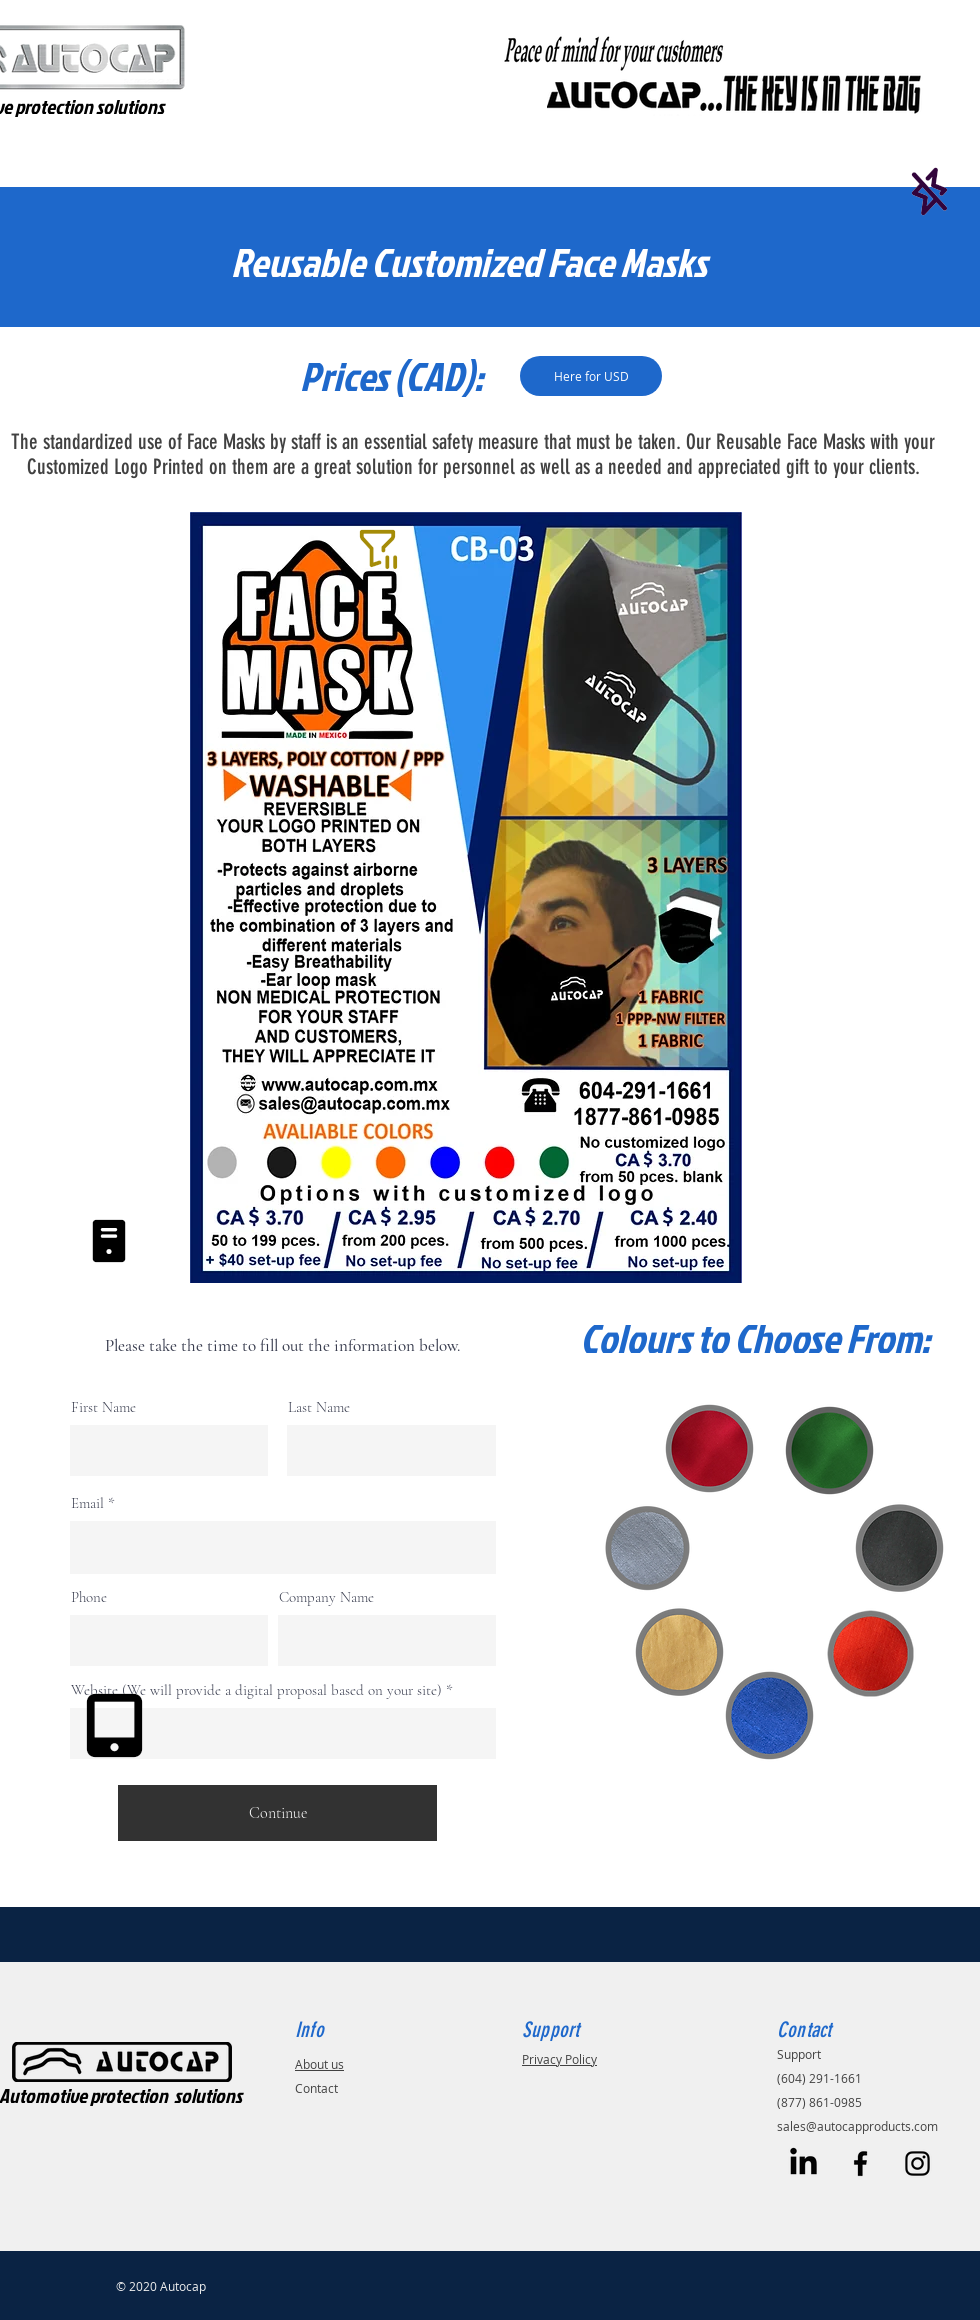 This screenshot has width=980, height=2320. I want to click on disable flash or lightning mode, so click(929, 191).